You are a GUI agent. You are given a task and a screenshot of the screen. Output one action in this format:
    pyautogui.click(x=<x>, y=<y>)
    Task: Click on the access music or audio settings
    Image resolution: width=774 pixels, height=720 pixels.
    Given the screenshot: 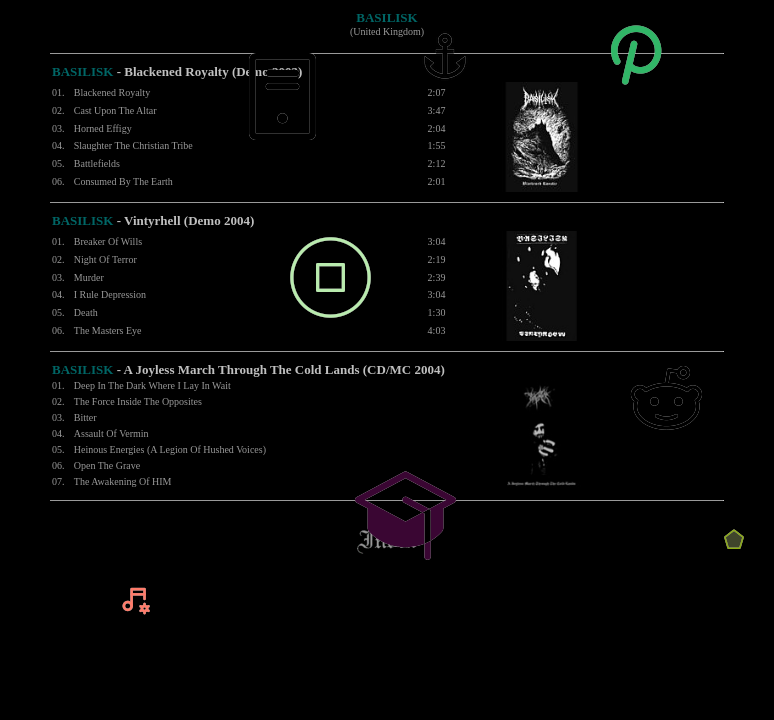 What is the action you would take?
    pyautogui.click(x=135, y=599)
    